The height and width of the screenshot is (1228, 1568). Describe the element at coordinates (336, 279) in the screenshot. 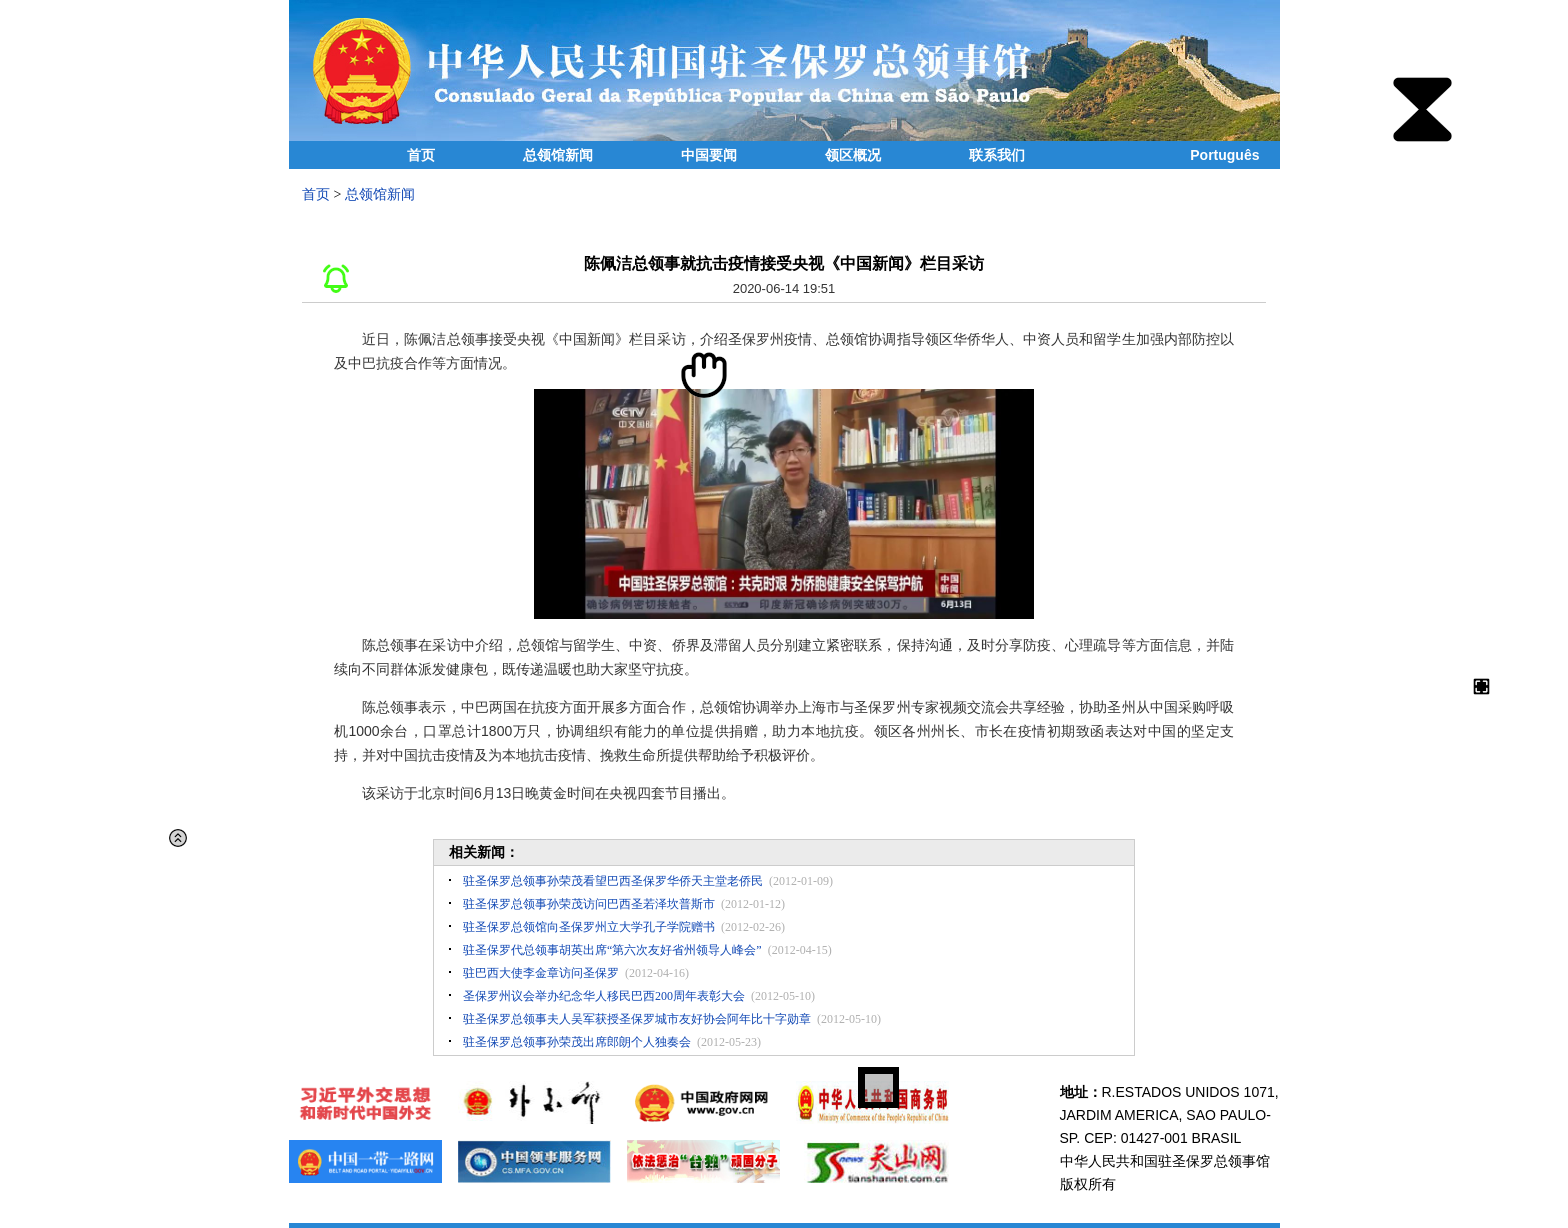

I see `indicates new notifications or alerts` at that location.